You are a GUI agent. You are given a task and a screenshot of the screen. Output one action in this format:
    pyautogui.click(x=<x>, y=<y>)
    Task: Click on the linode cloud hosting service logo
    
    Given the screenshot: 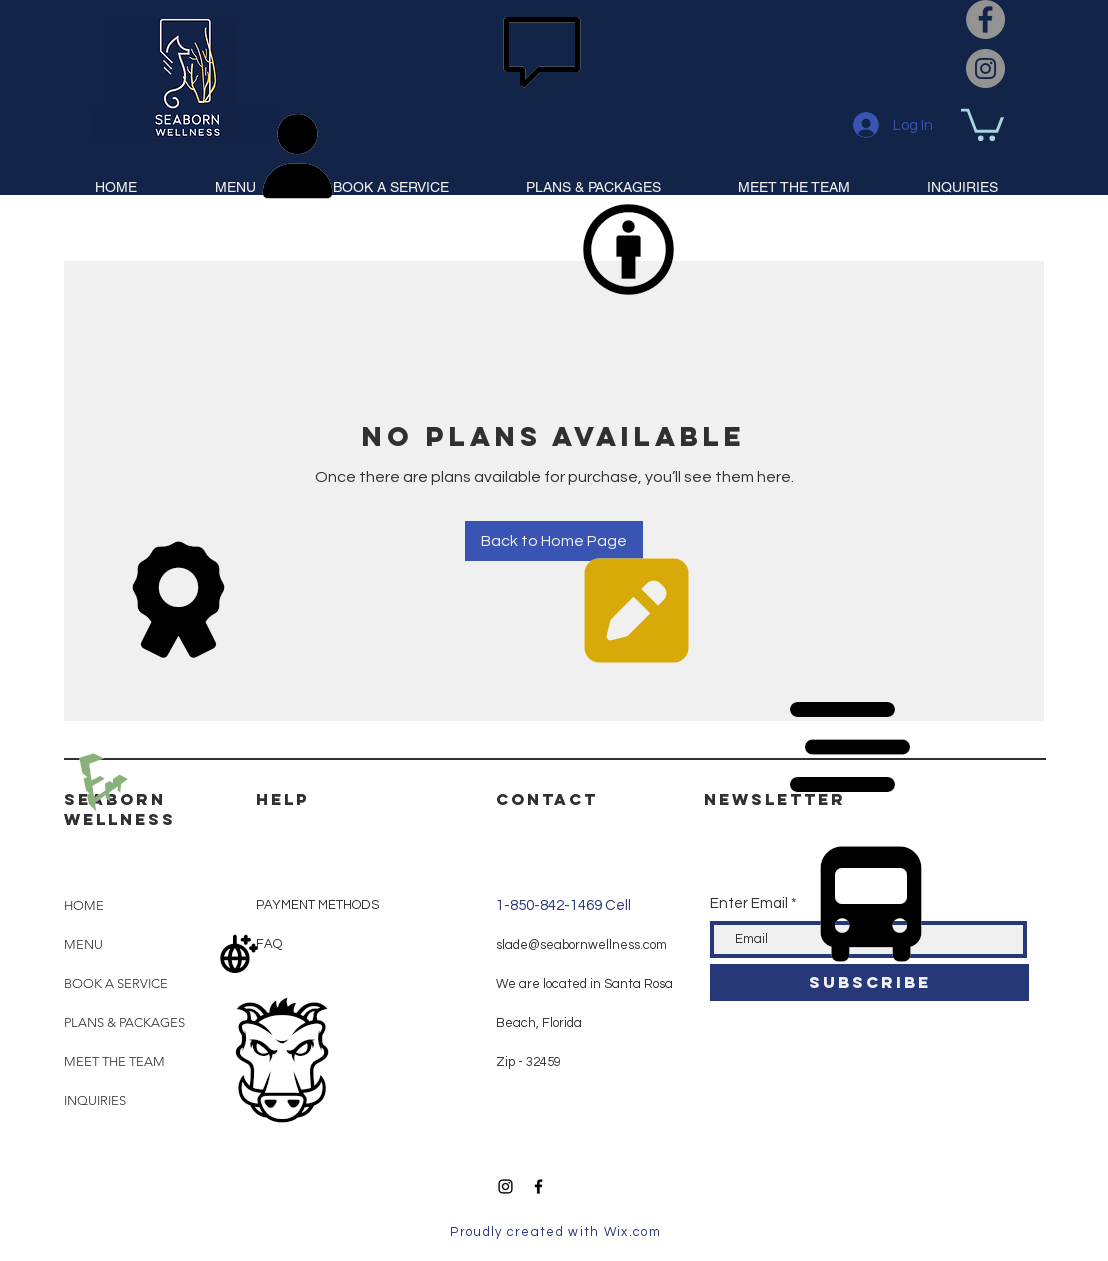 What is the action you would take?
    pyautogui.click(x=103, y=782)
    